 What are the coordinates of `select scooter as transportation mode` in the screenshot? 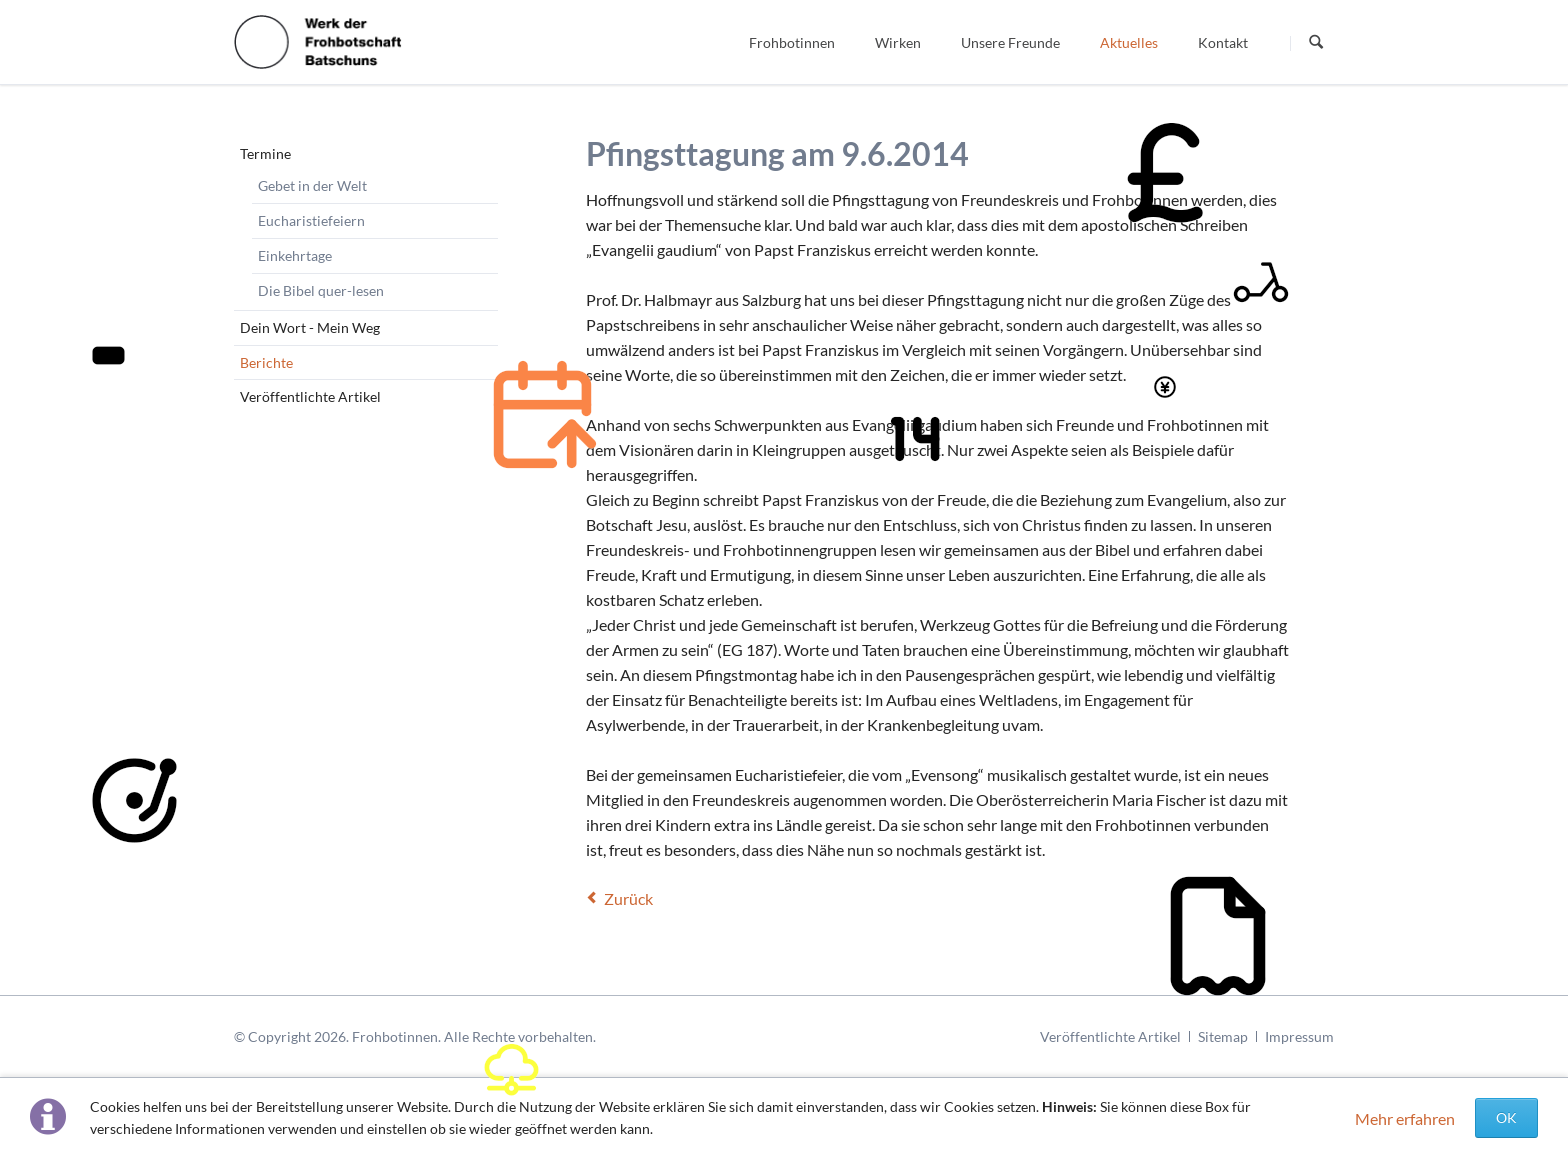 It's located at (1261, 284).